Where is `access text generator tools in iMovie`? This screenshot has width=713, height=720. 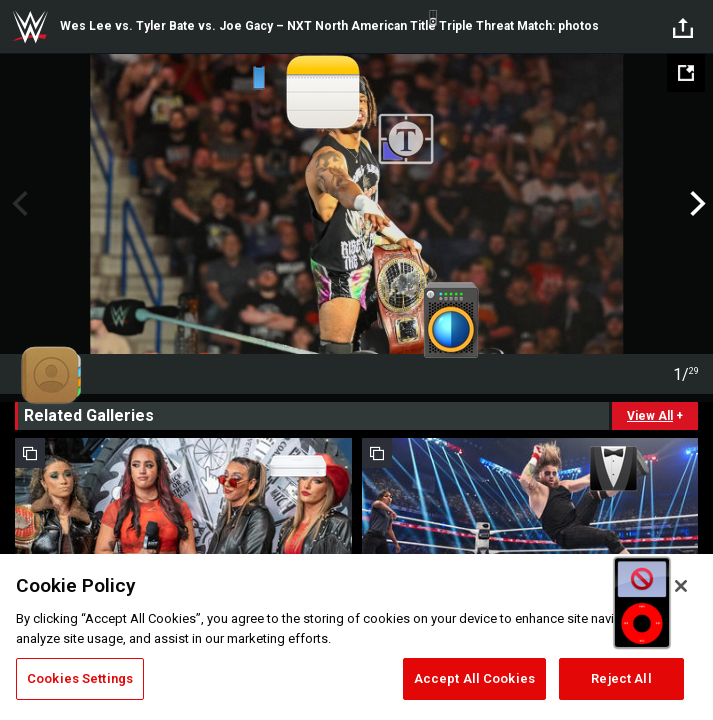
access text generator tools in iMovie is located at coordinates (406, 139).